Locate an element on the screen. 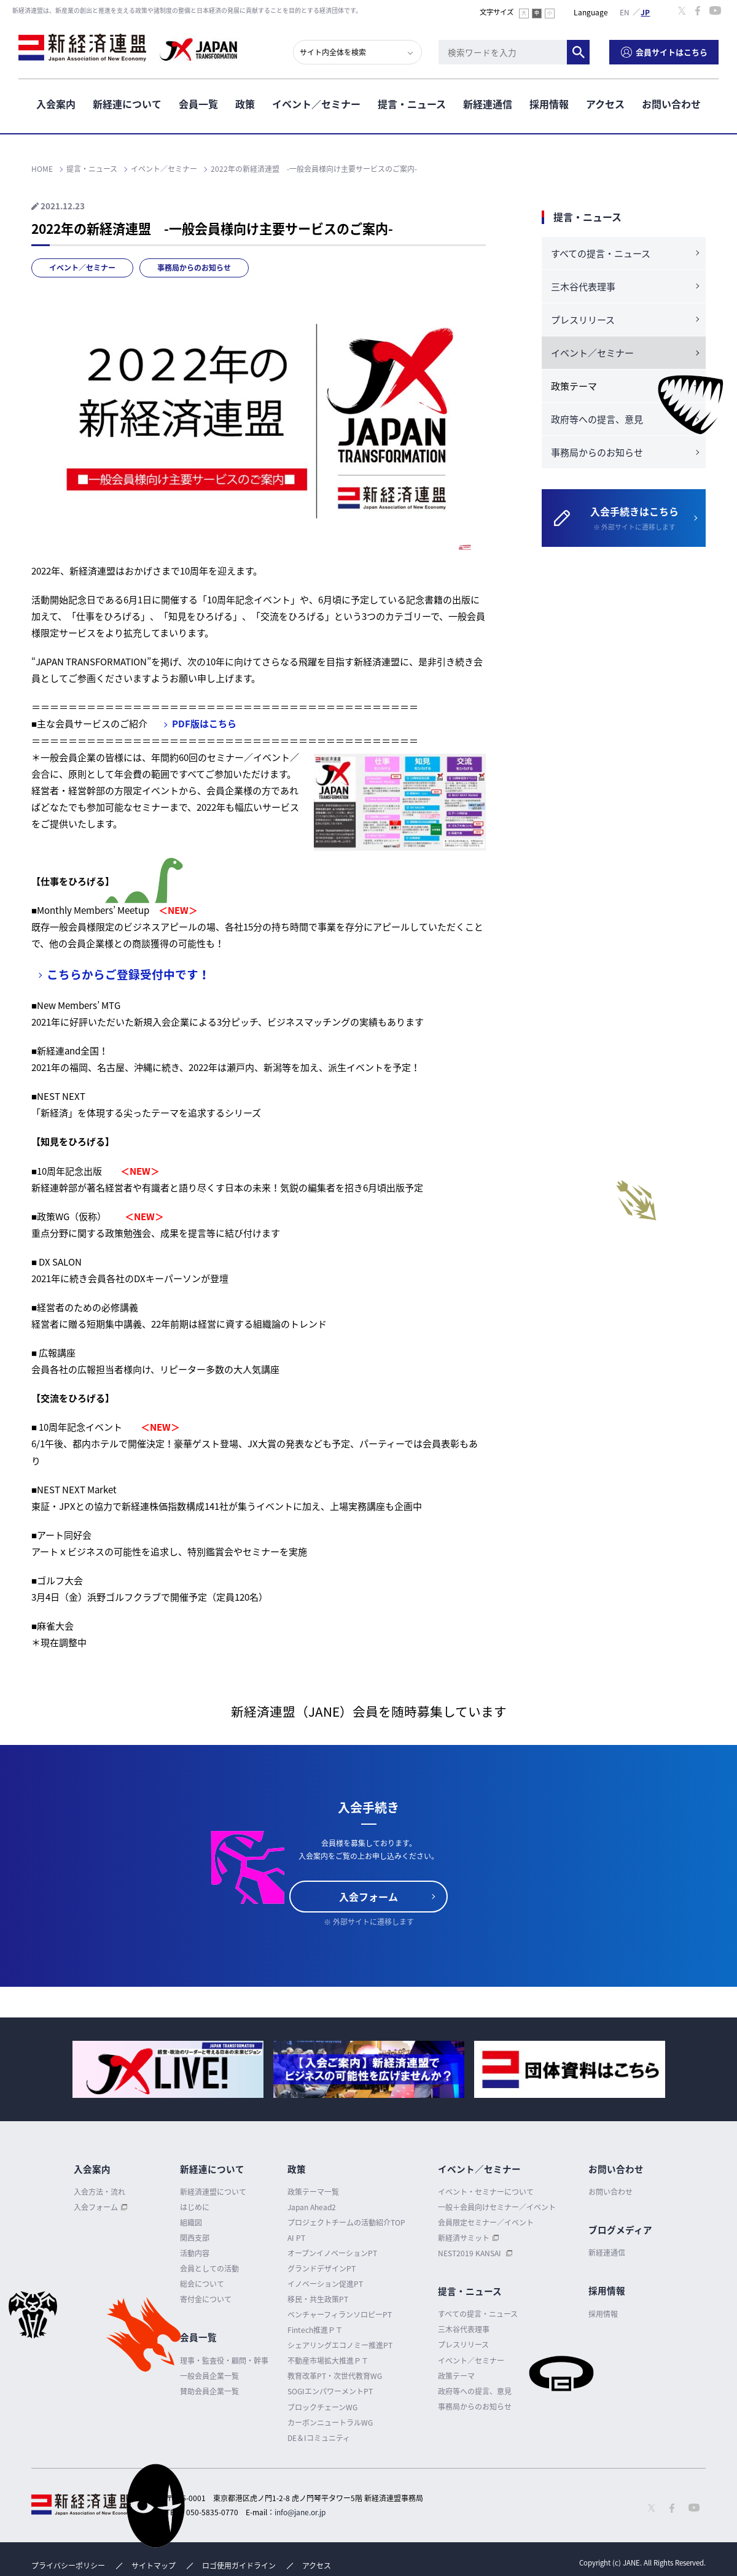 This screenshot has width=737, height=2576. indicates a power attack or special ability in a game is located at coordinates (636, 1200).